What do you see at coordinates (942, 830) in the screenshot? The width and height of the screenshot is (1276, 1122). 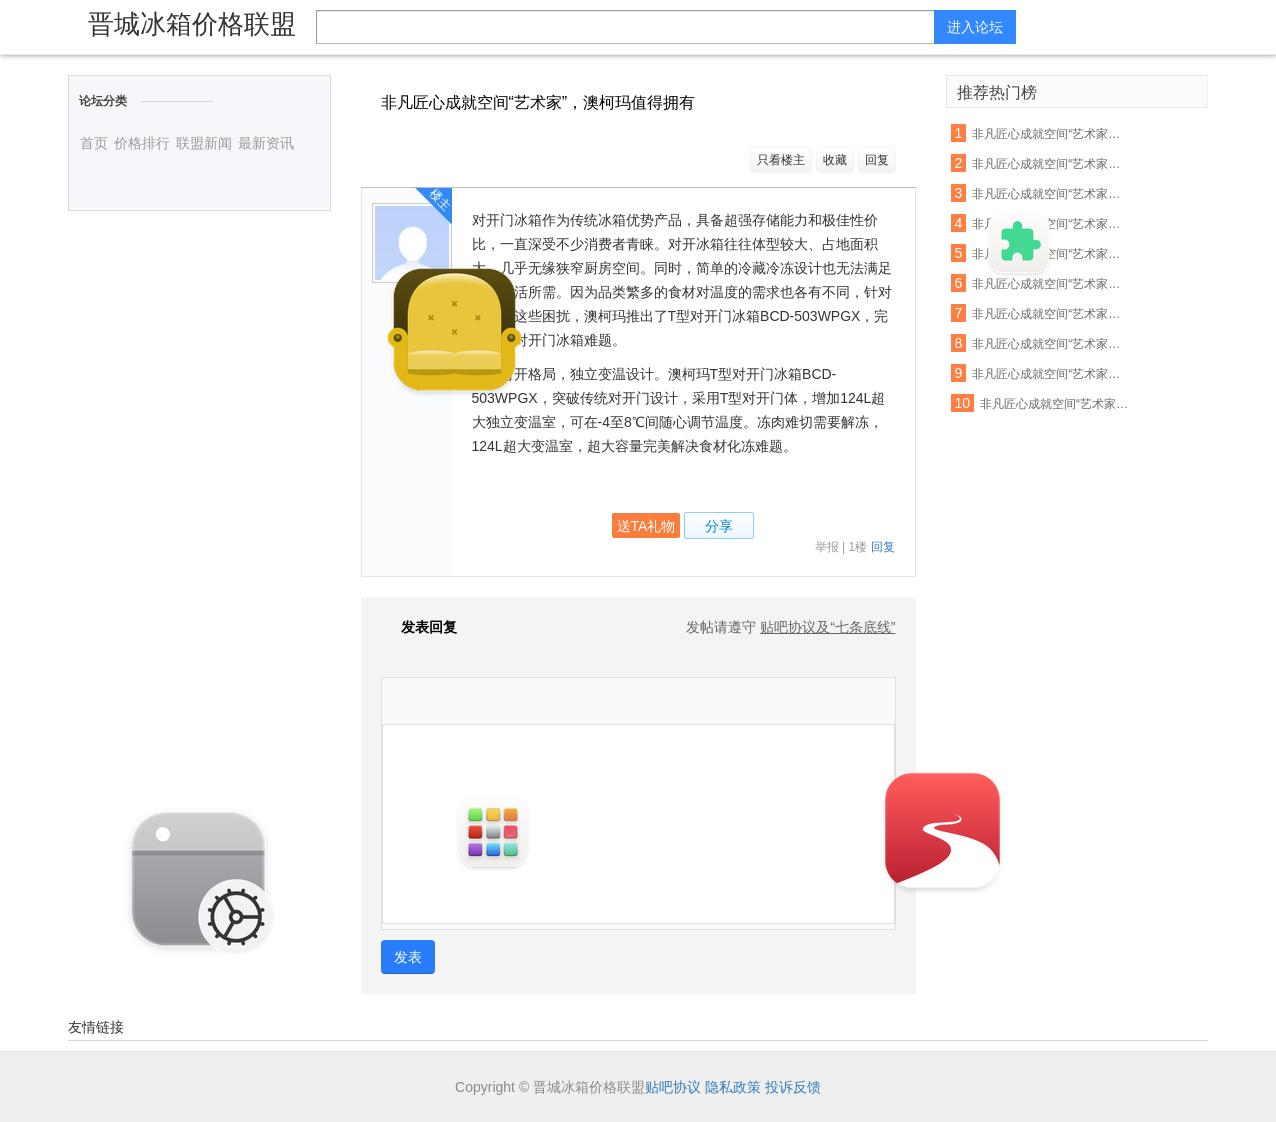 I see `open tutanota secure email app` at bounding box center [942, 830].